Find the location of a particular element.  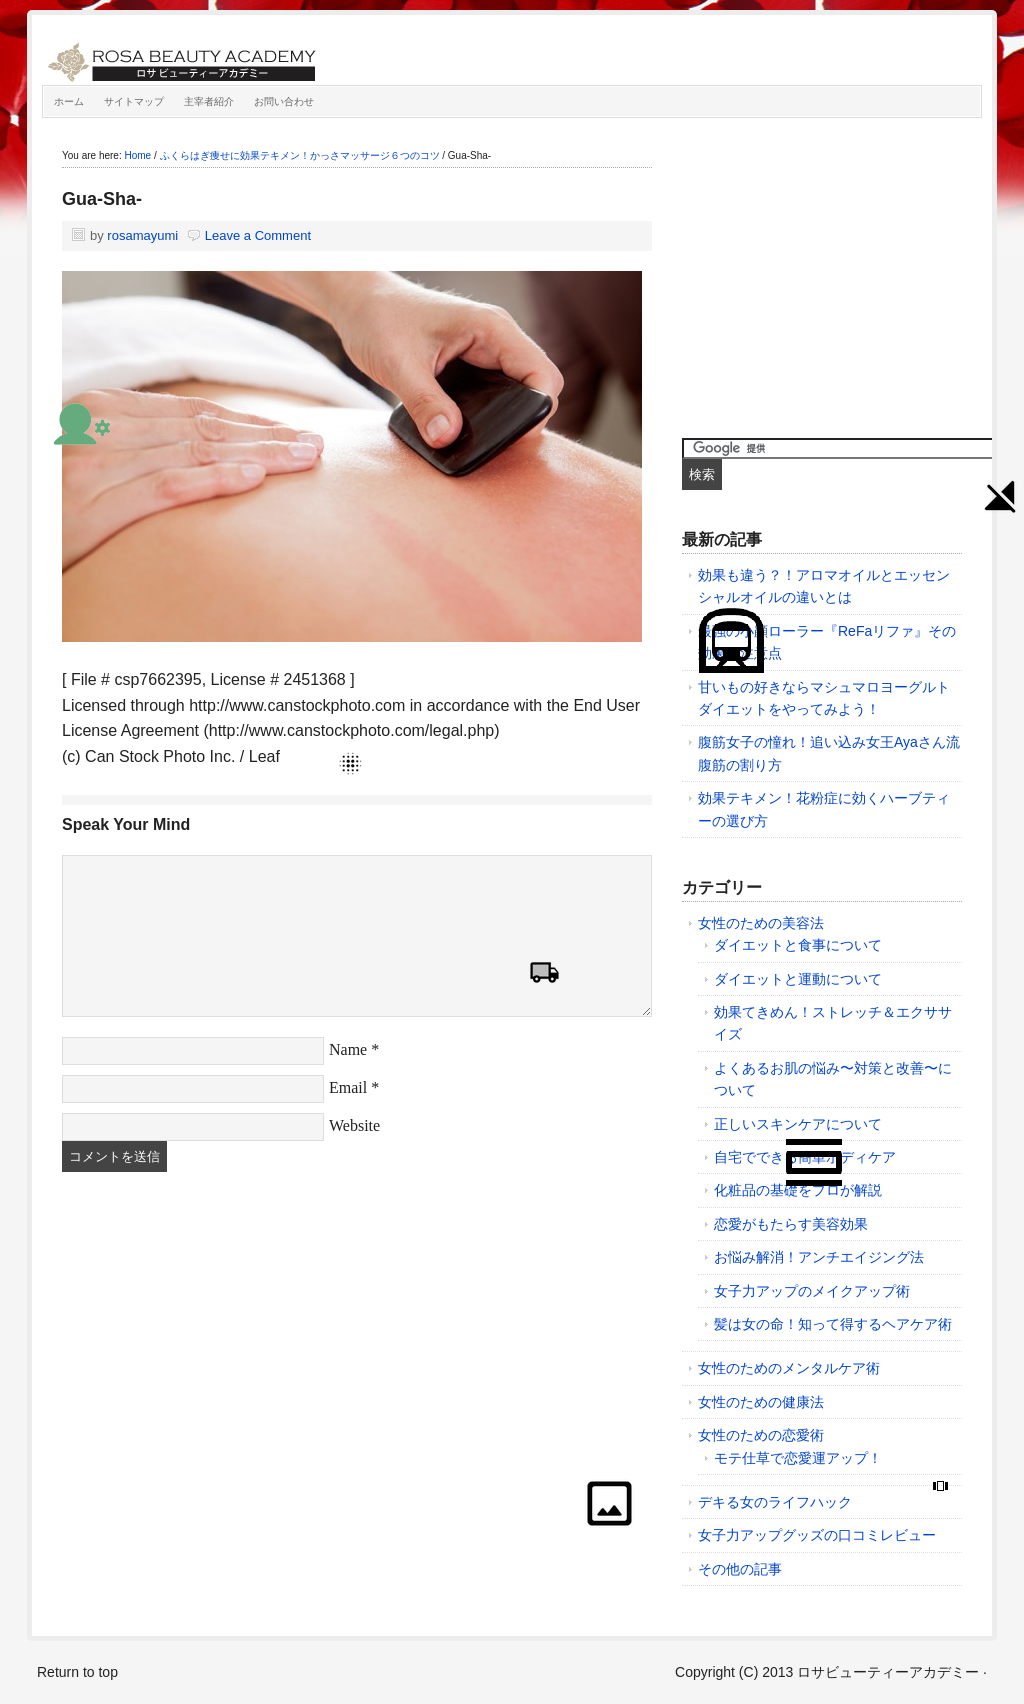

apply blur effect to image is located at coordinates (350, 763).